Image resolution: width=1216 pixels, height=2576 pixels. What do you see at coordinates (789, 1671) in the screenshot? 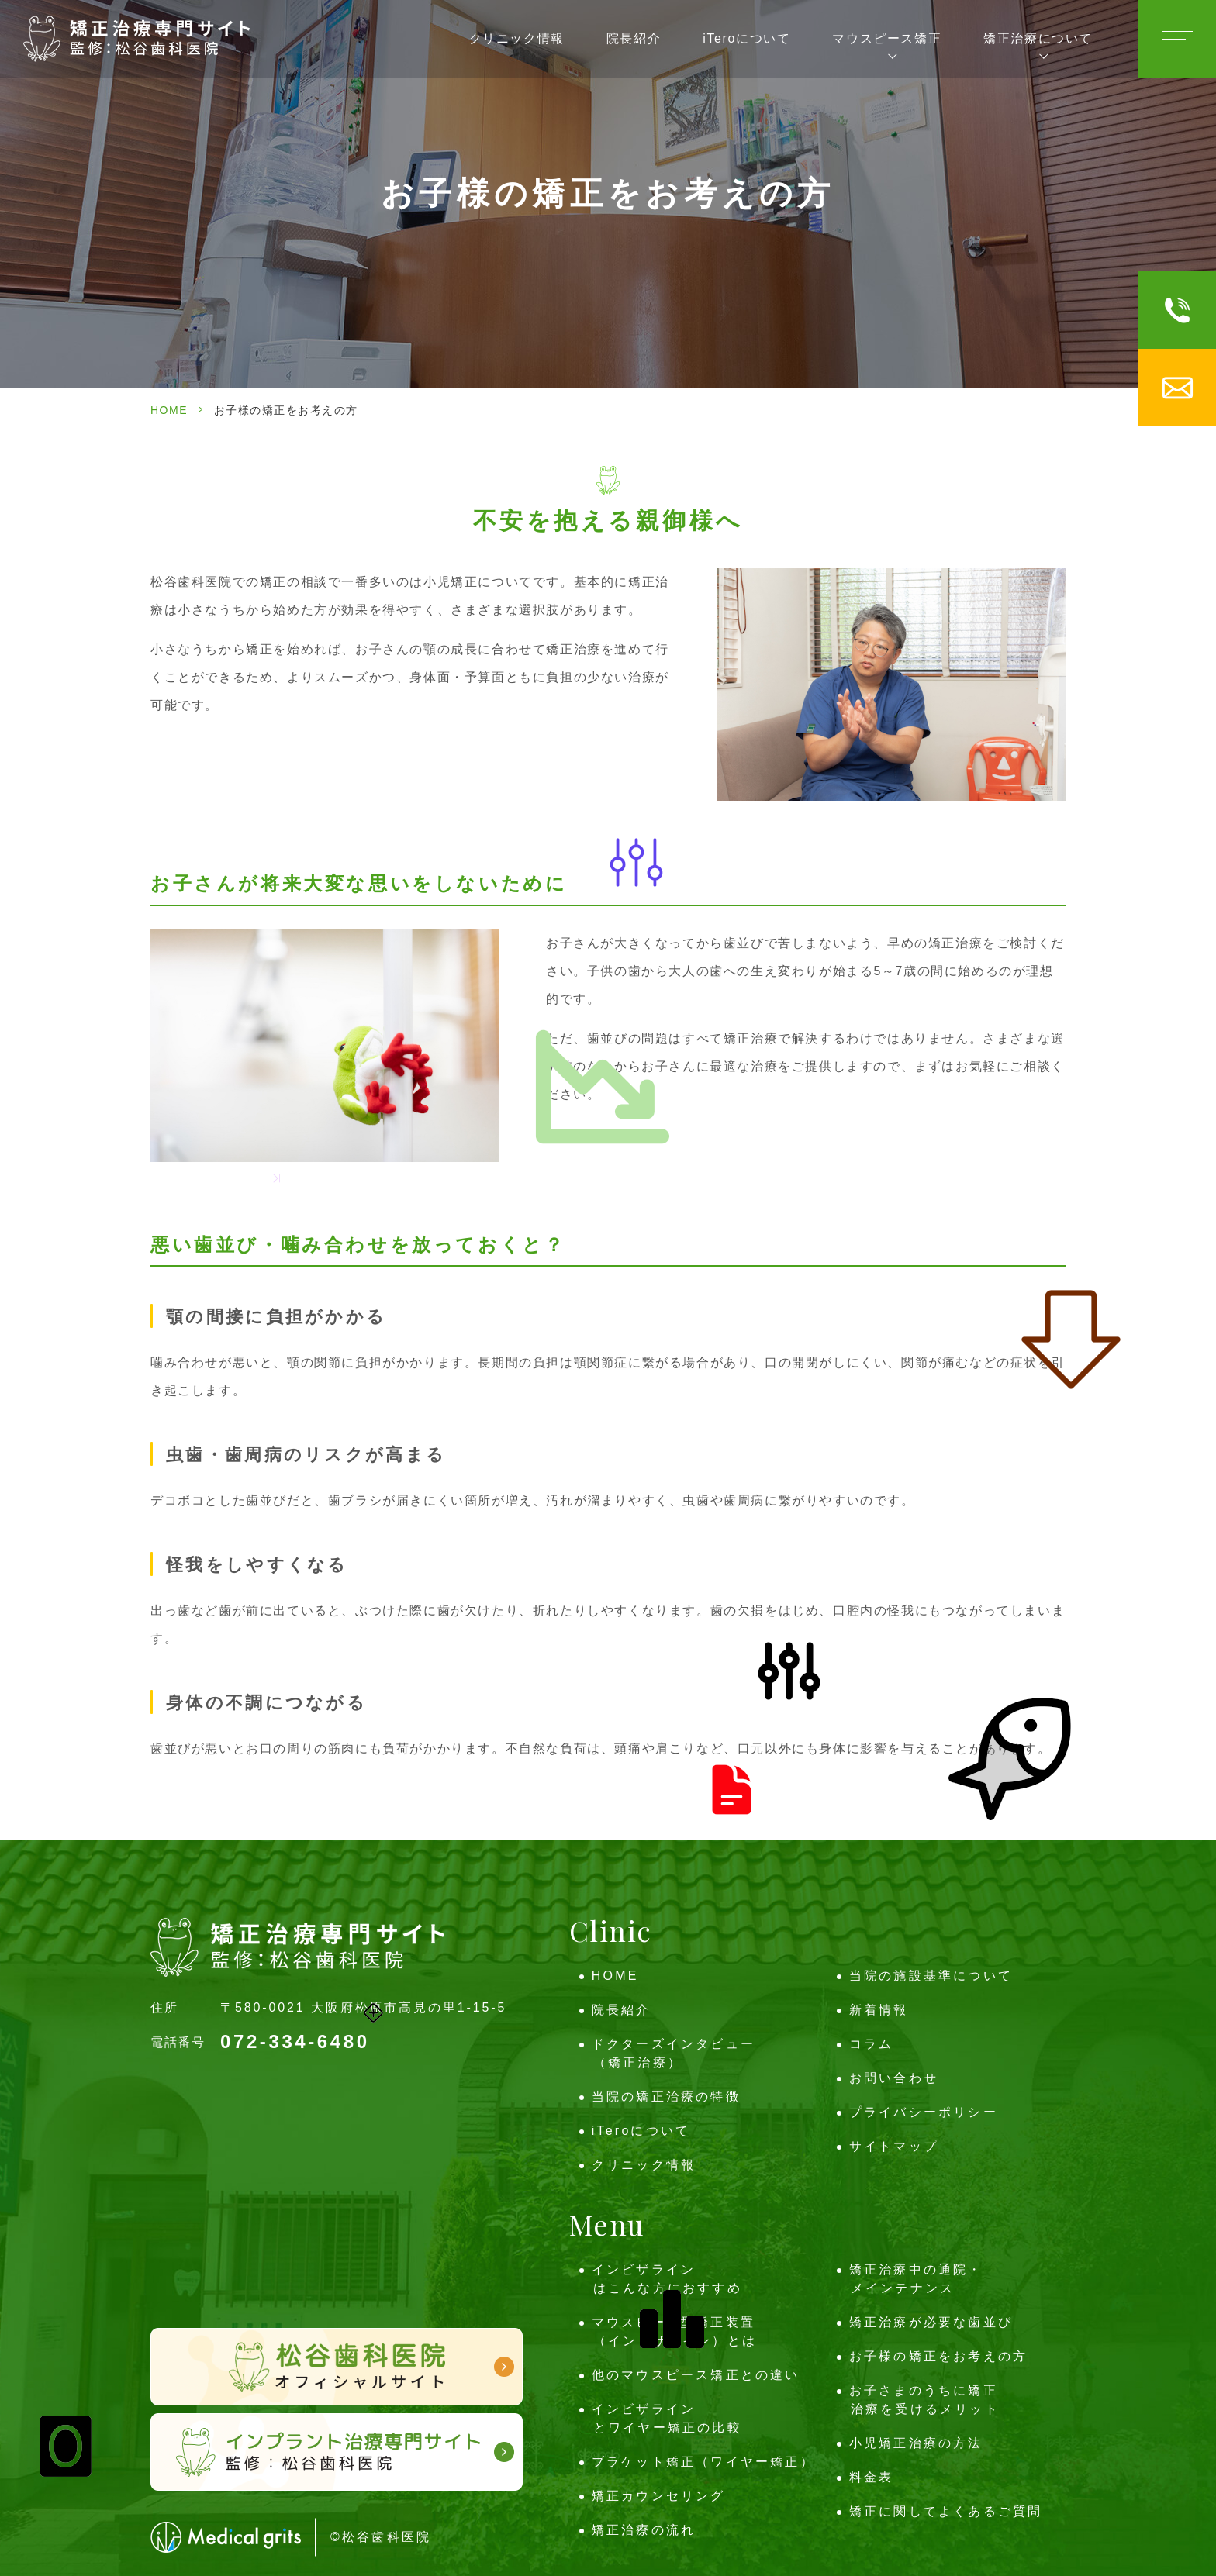
I see `adjust settings or preferences` at bounding box center [789, 1671].